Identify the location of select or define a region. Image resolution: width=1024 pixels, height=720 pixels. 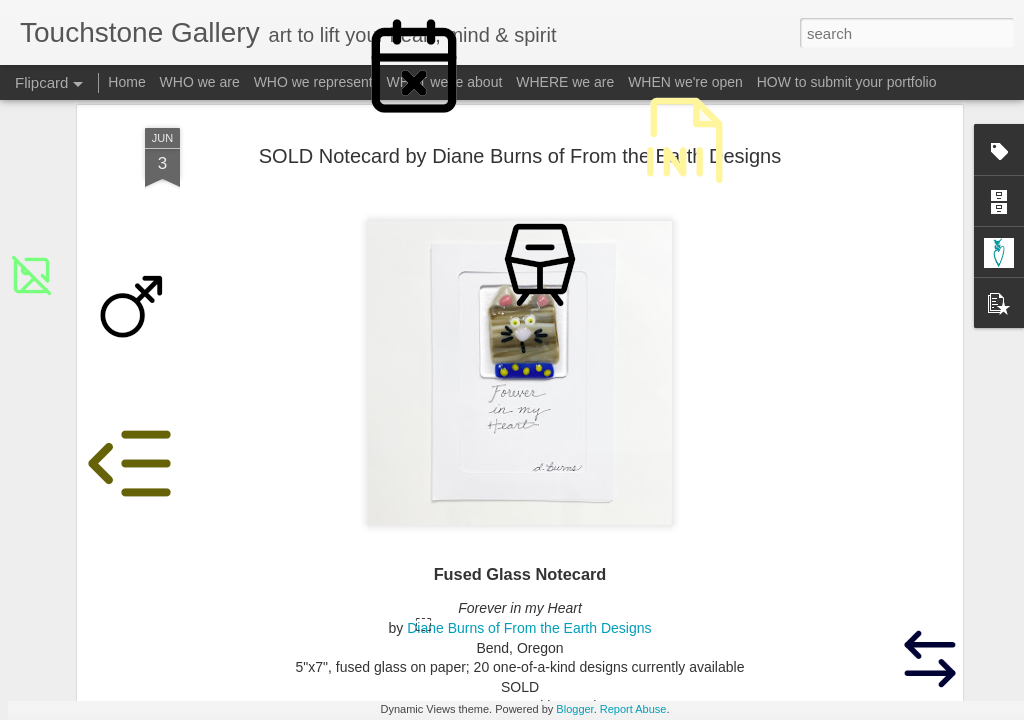
(423, 624).